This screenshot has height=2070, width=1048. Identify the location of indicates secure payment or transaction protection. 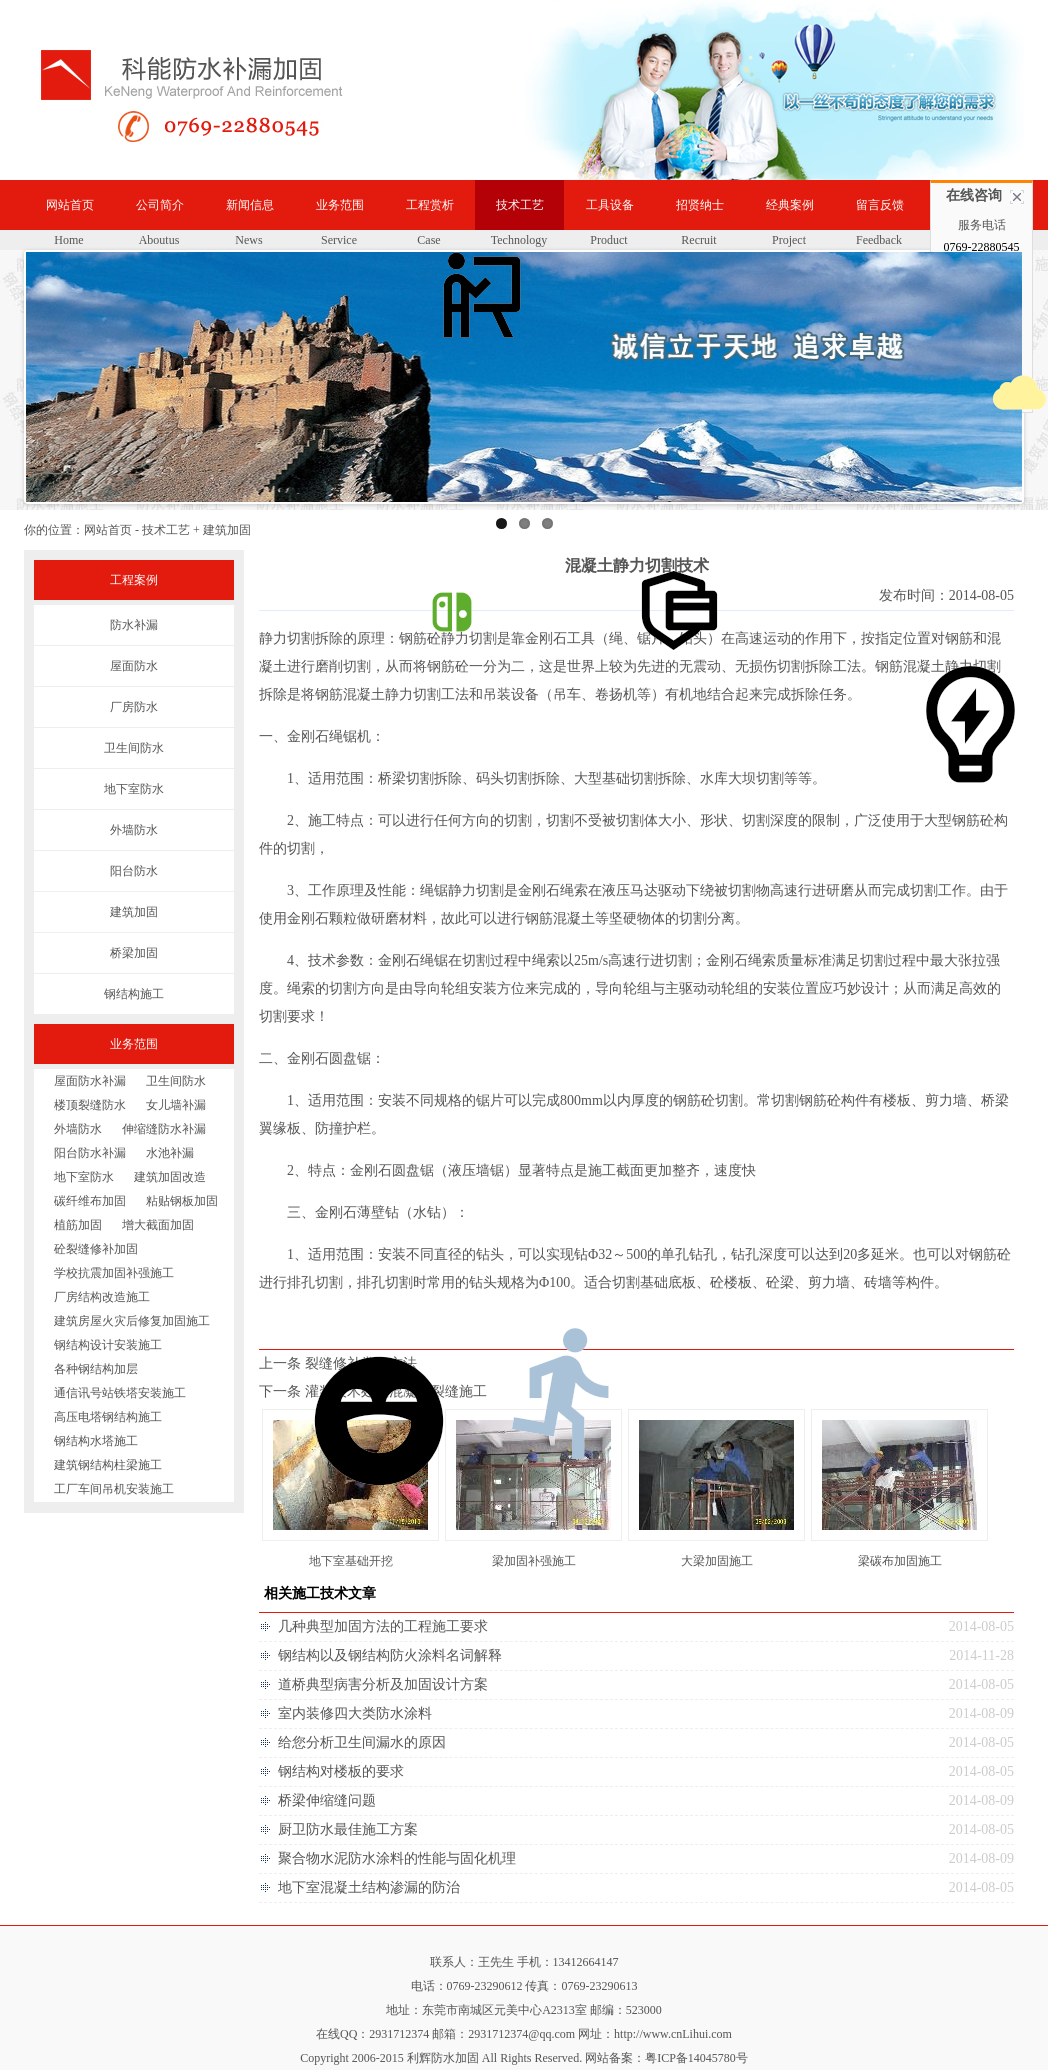
(677, 610).